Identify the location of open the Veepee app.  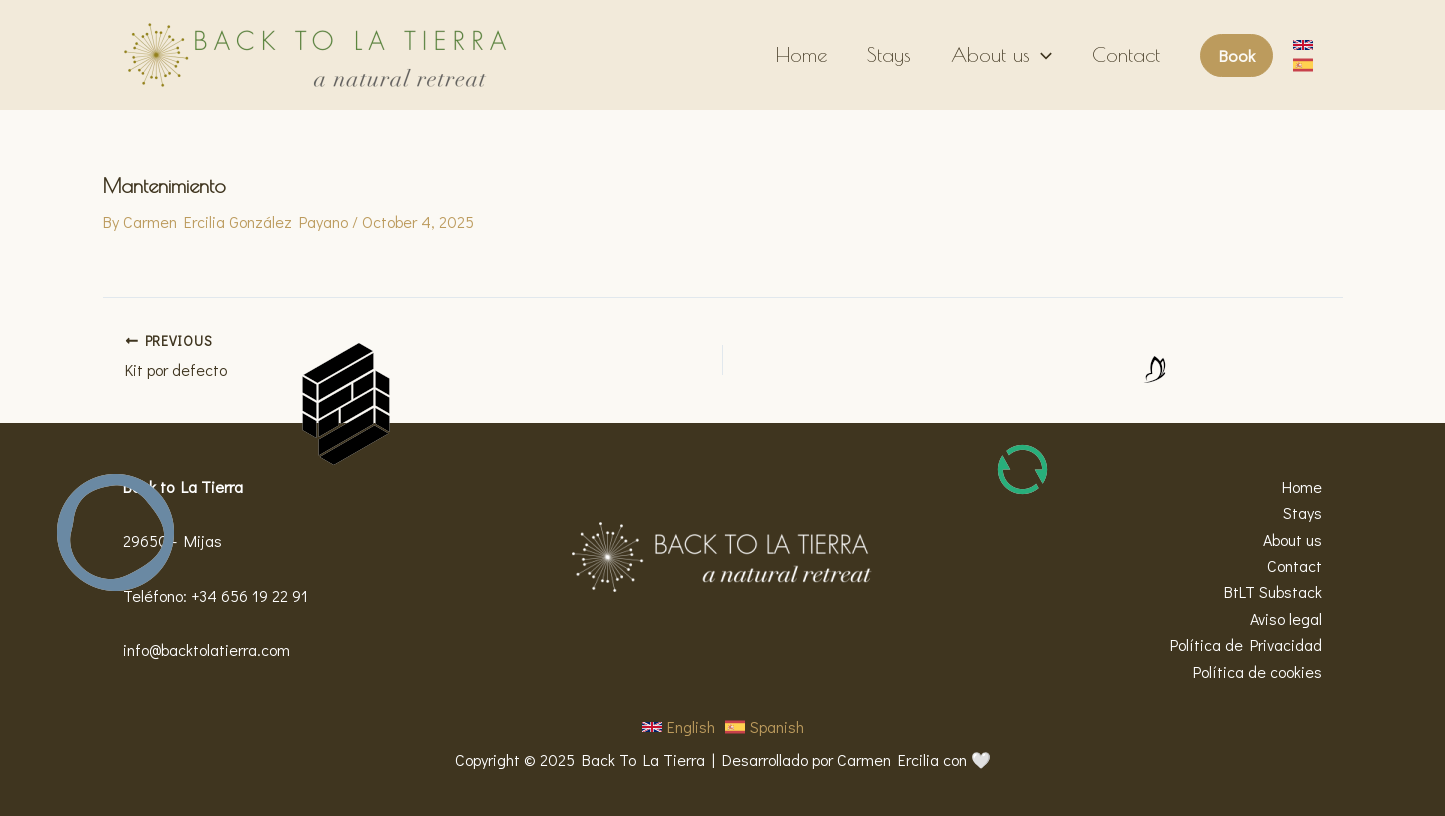
(1154, 369).